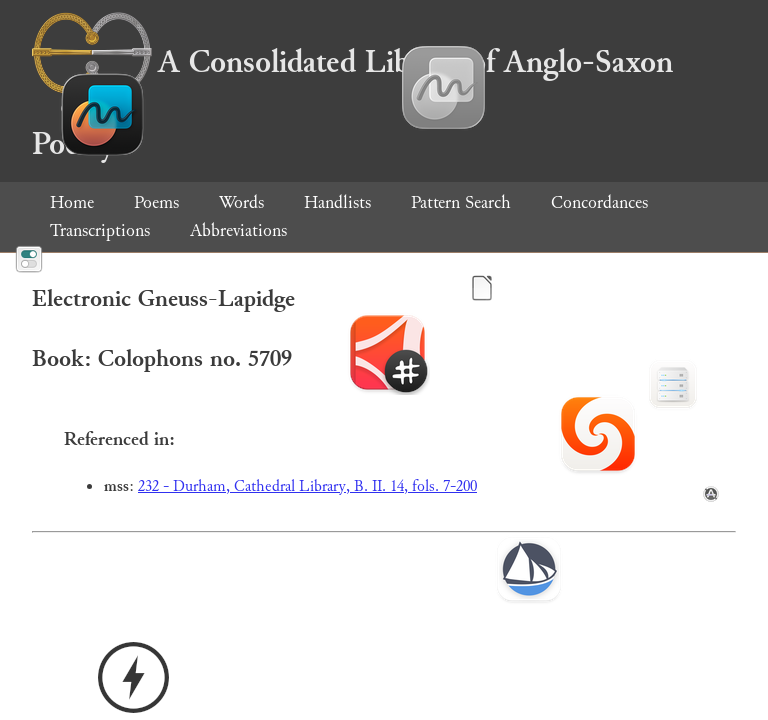 The width and height of the screenshot is (768, 720). What do you see at coordinates (711, 494) in the screenshot?
I see `check for available software updates` at bounding box center [711, 494].